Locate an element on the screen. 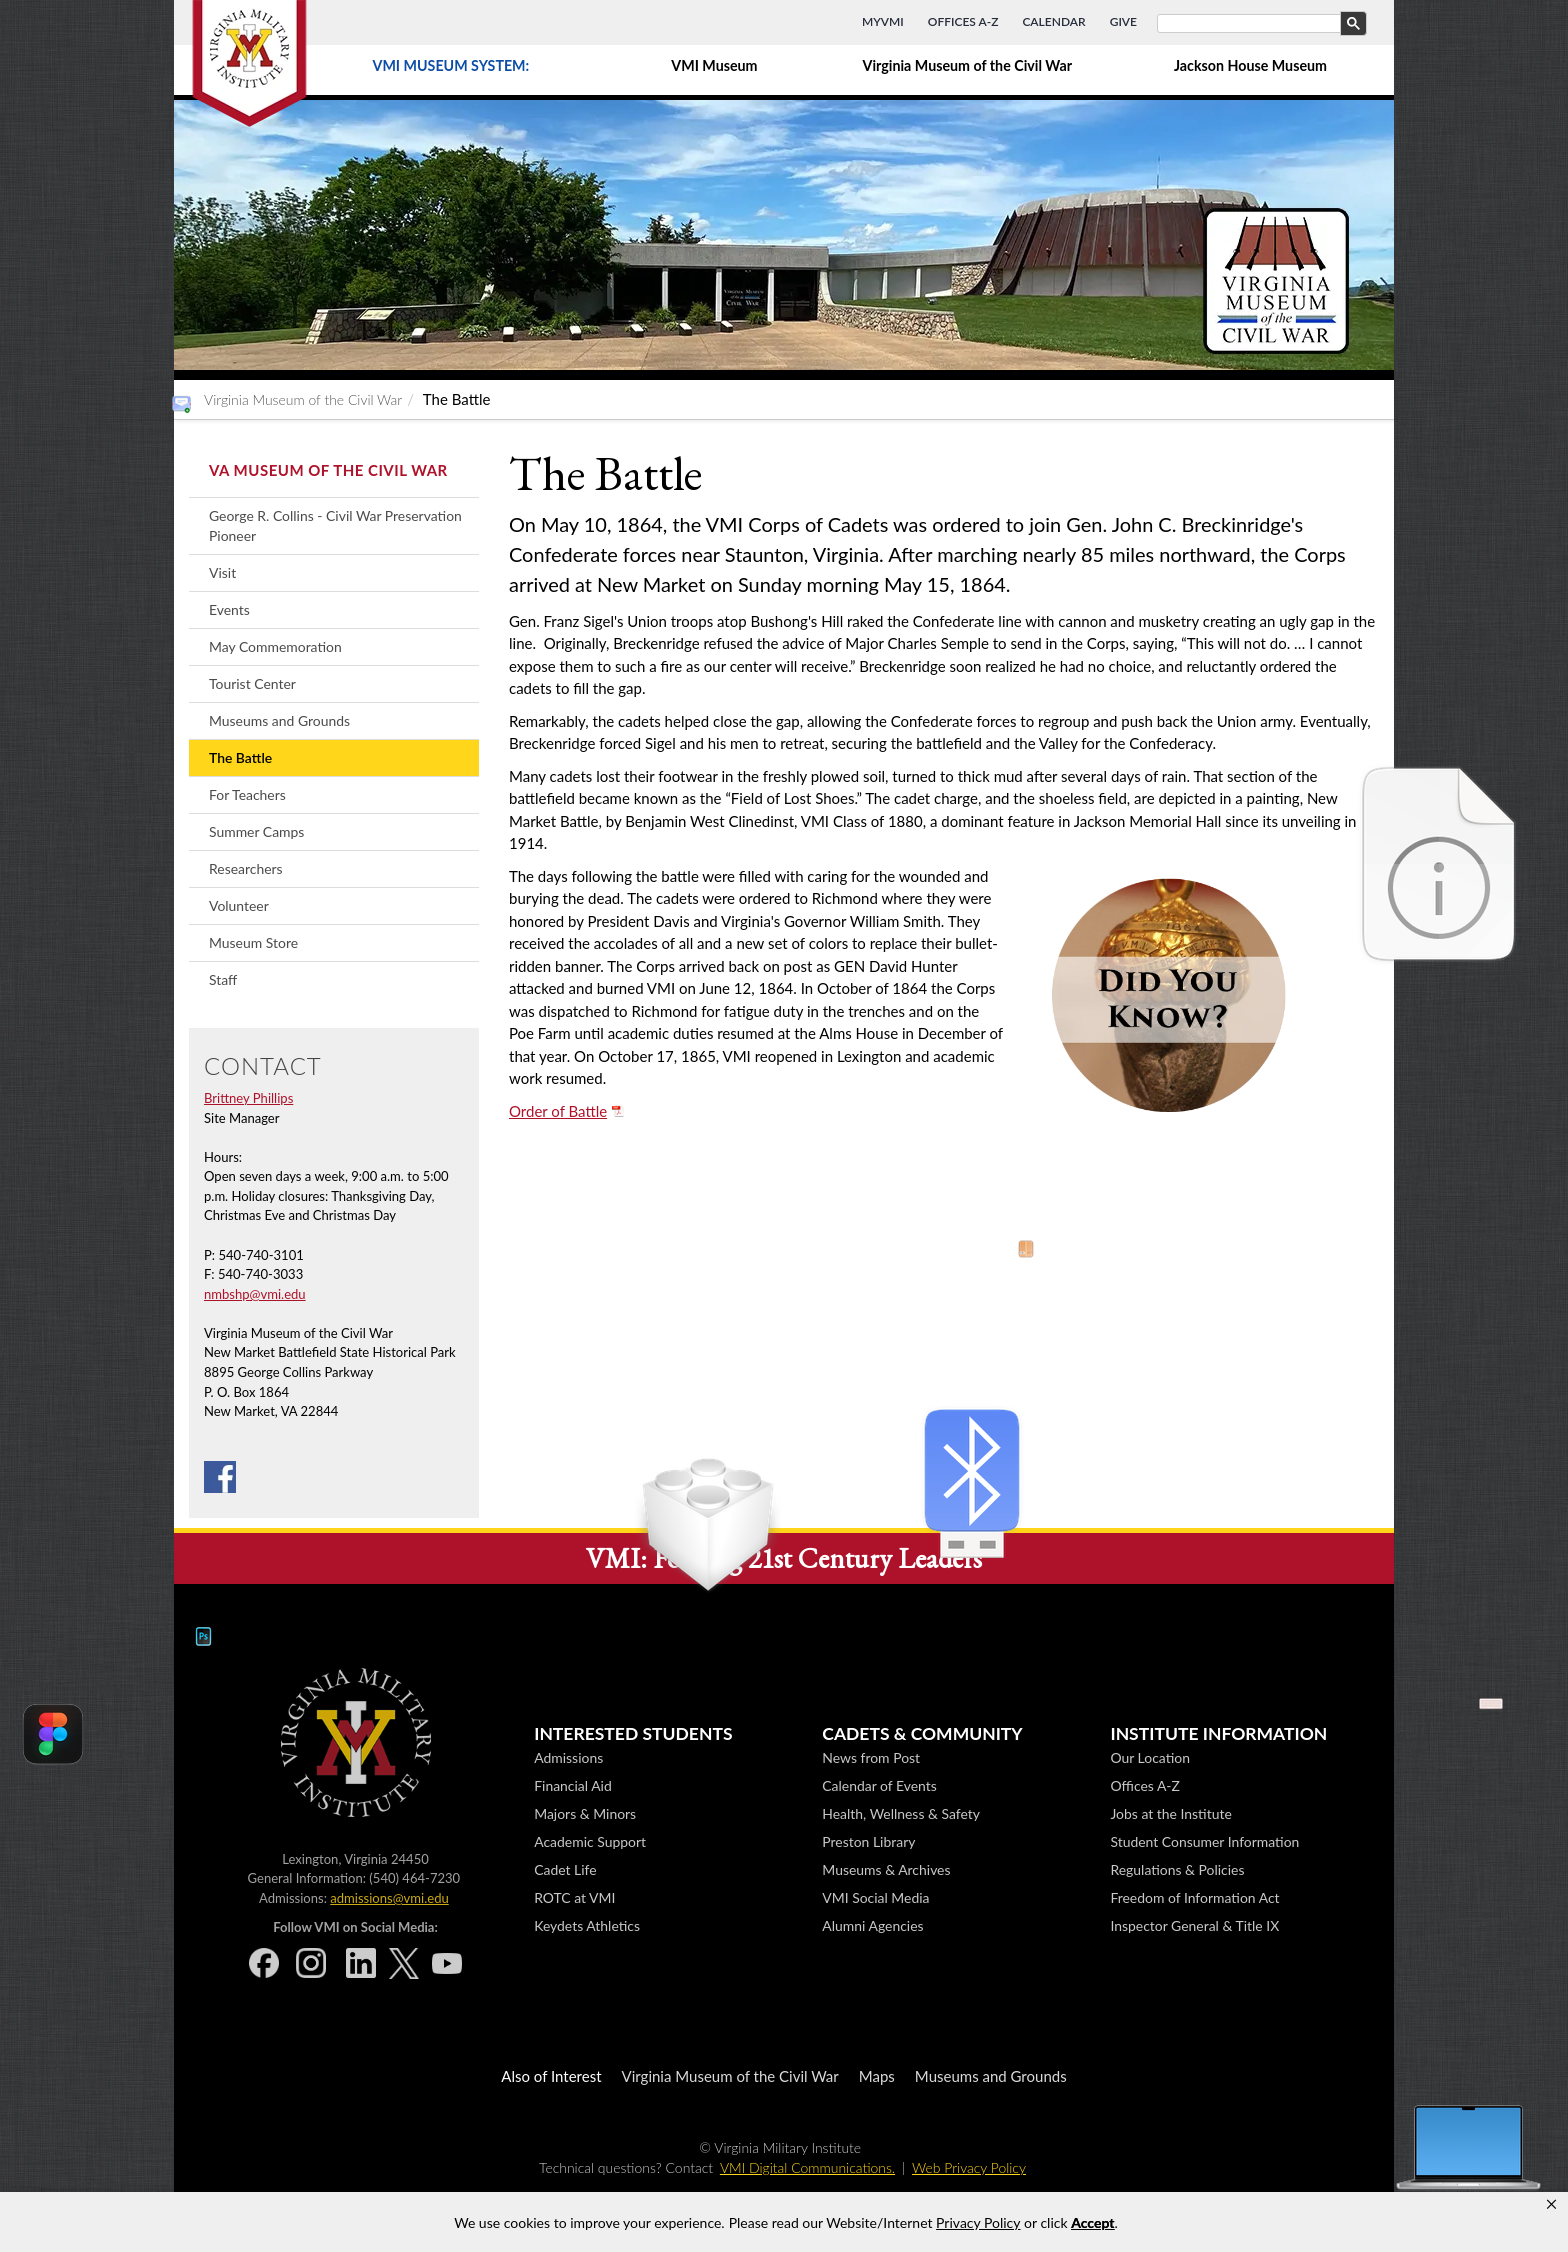 The width and height of the screenshot is (1568, 2252). bluetooth keyboard connected is located at coordinates (1491, 1704).